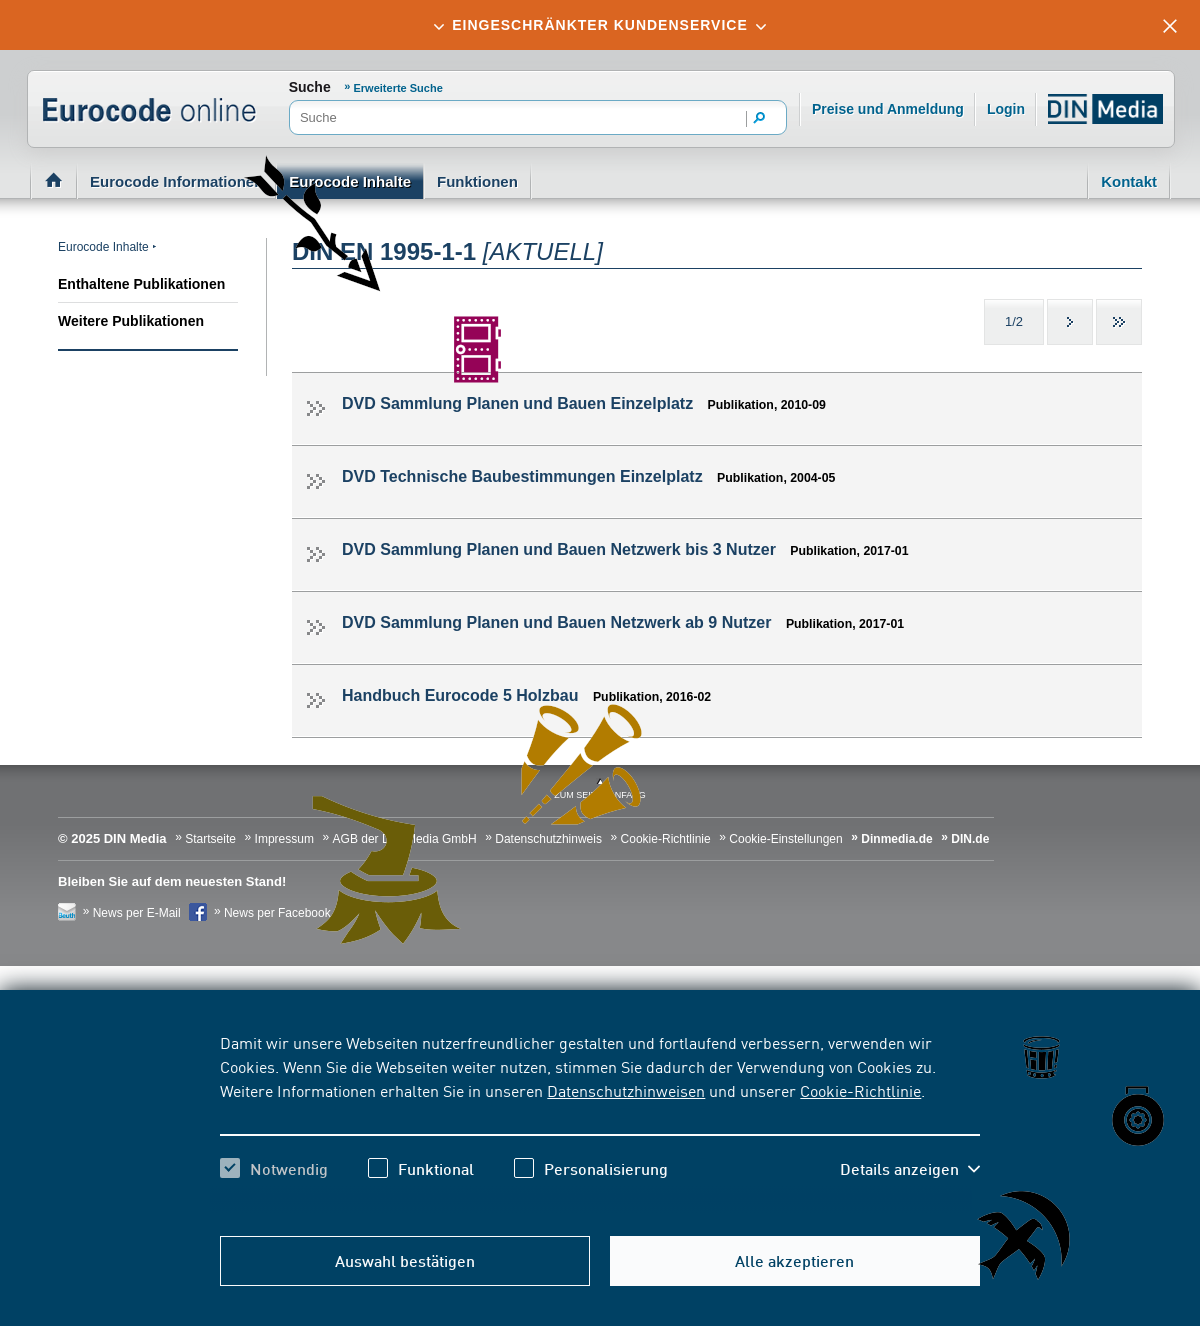 The image size is (1200, 1326). Describe the element at coordinates (1023, 1235) in the screenshot. I see `falcon moon game icon or badge` at that location.